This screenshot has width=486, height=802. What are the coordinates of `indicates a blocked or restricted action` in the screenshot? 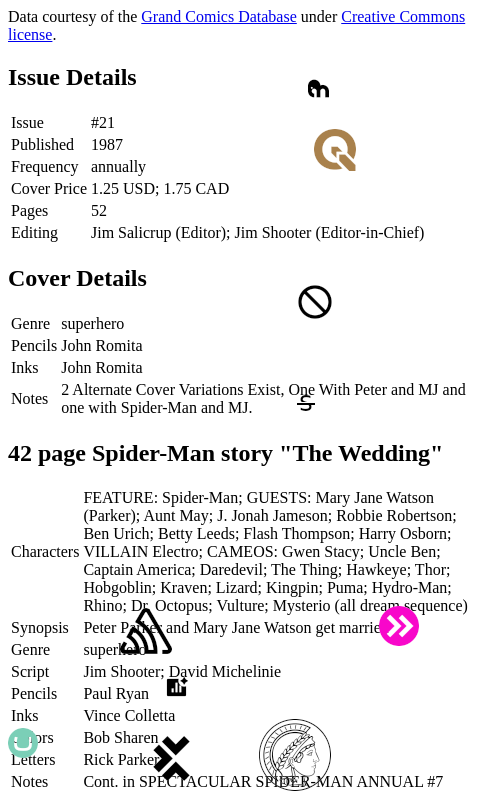 It's located at (315, 302).